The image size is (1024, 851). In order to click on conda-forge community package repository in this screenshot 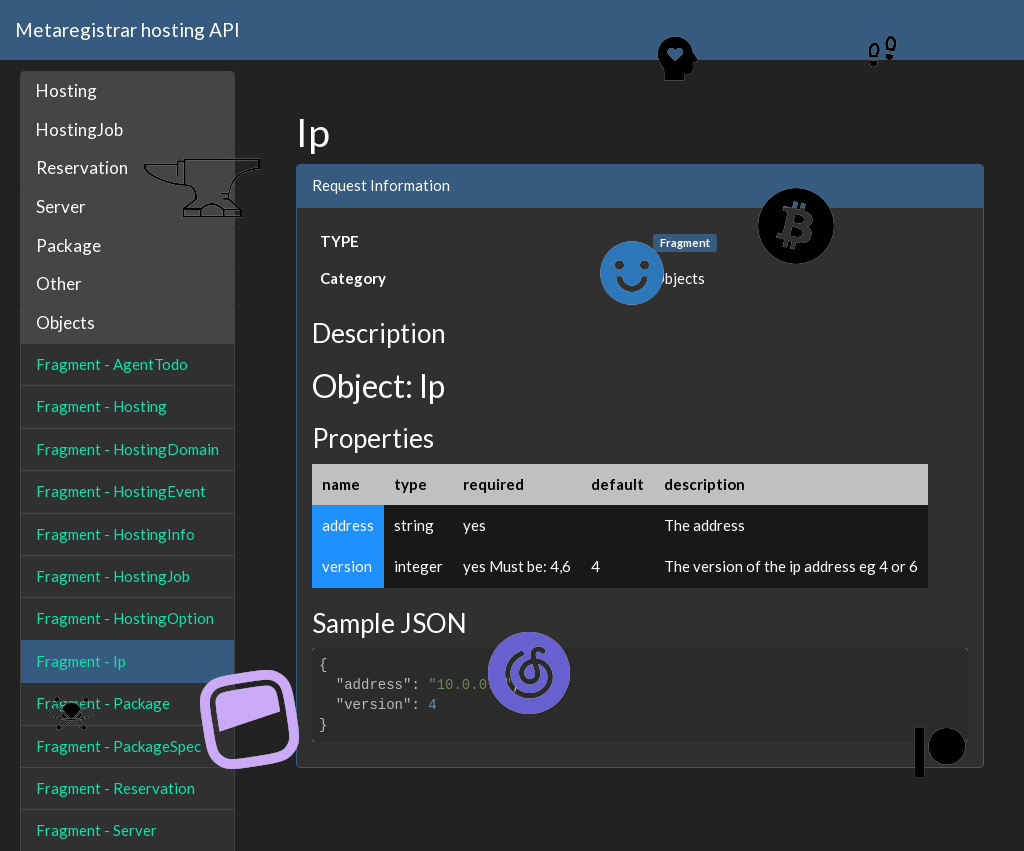, I will do `click(202, 188)`.